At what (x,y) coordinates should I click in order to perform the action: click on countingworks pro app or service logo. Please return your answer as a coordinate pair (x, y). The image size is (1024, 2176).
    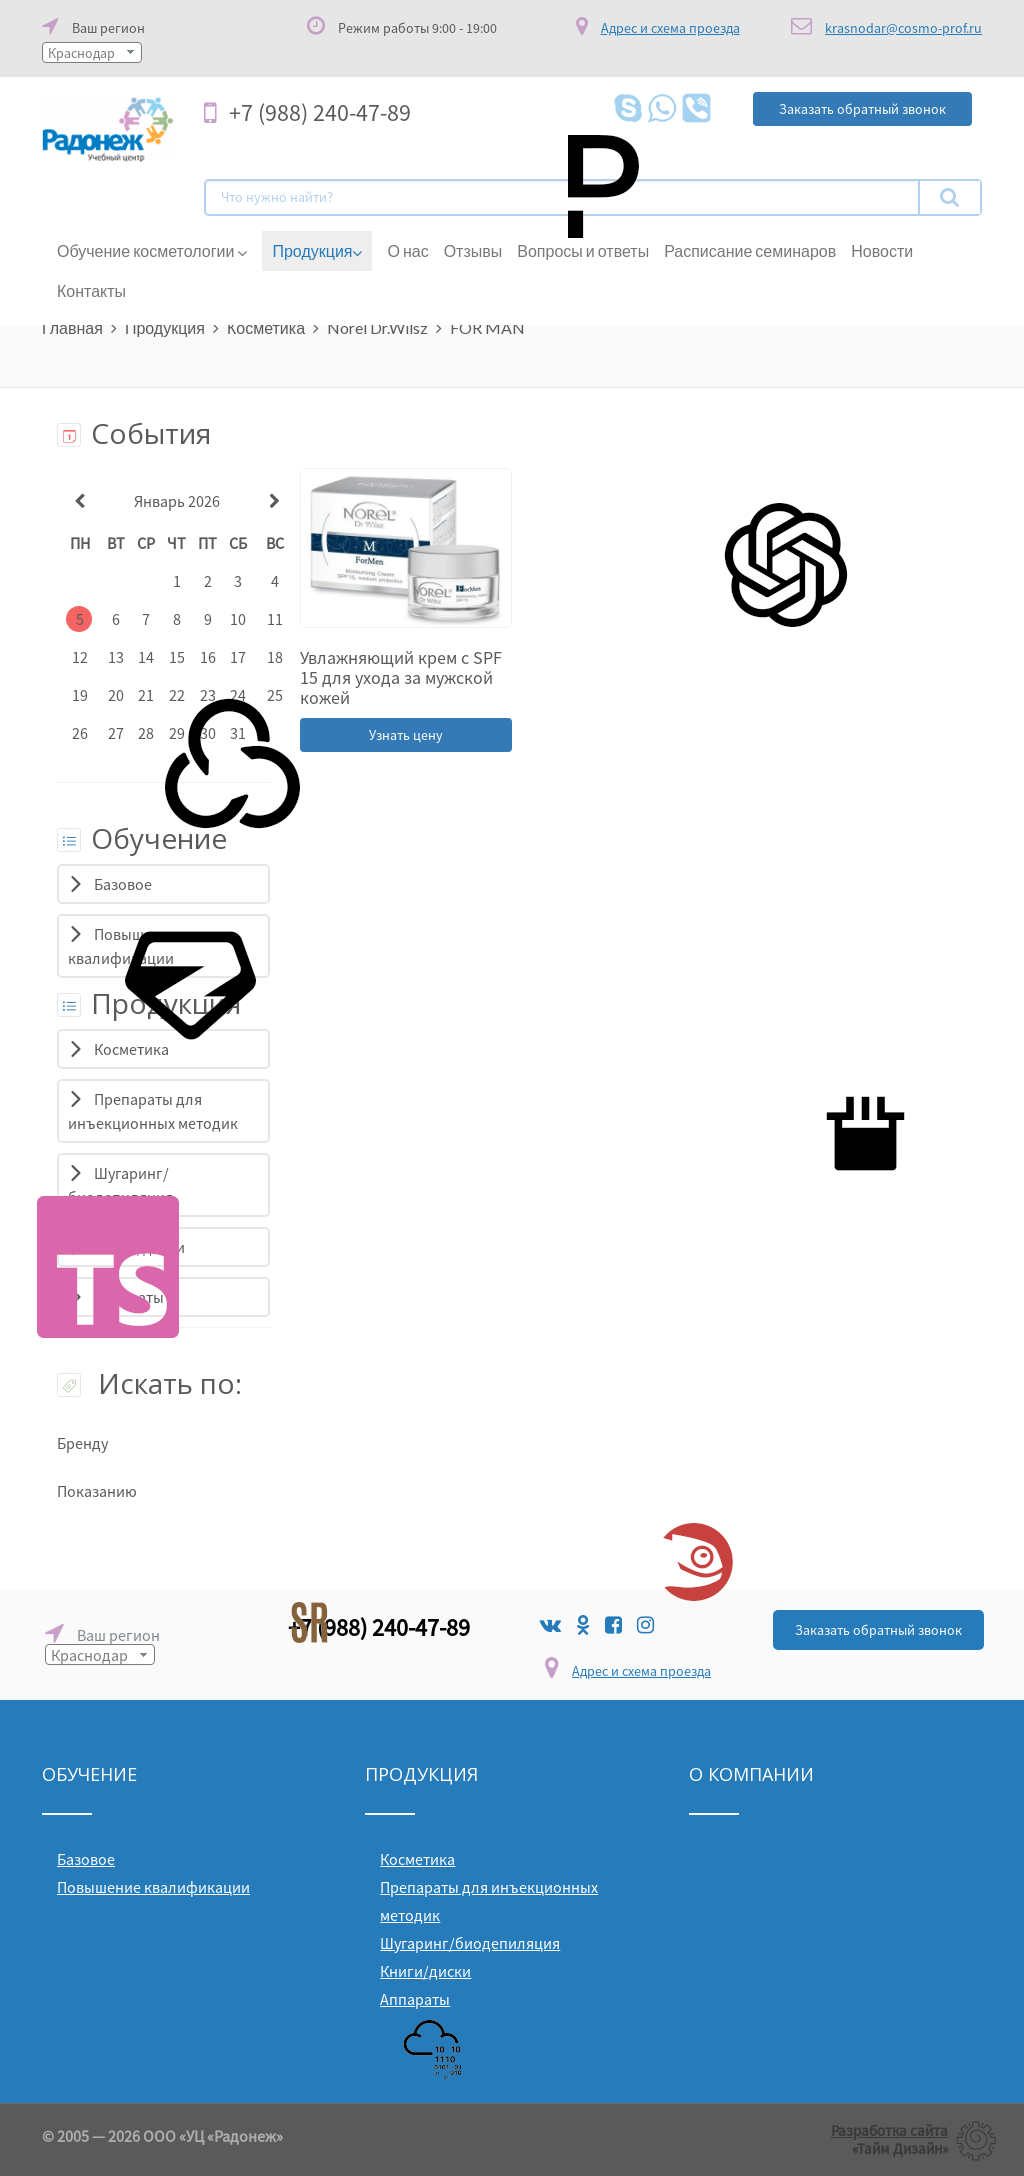
    Looking at the image, I should click on (232, 763).